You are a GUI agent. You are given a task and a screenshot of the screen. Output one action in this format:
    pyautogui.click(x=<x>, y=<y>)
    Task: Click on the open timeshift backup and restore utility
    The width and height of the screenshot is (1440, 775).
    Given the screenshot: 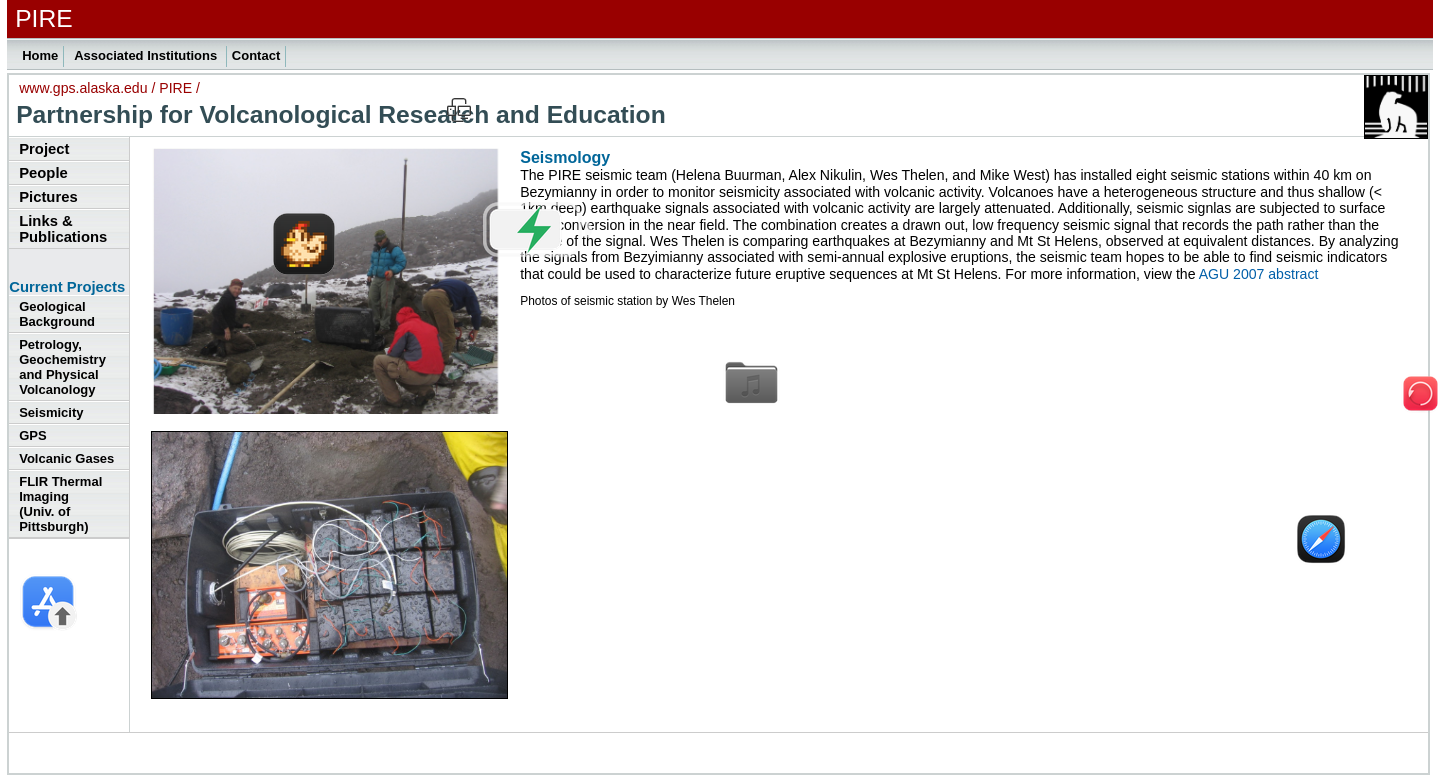 What is the action you would take?
    pyautogui.click(x=1420, y=393)
    